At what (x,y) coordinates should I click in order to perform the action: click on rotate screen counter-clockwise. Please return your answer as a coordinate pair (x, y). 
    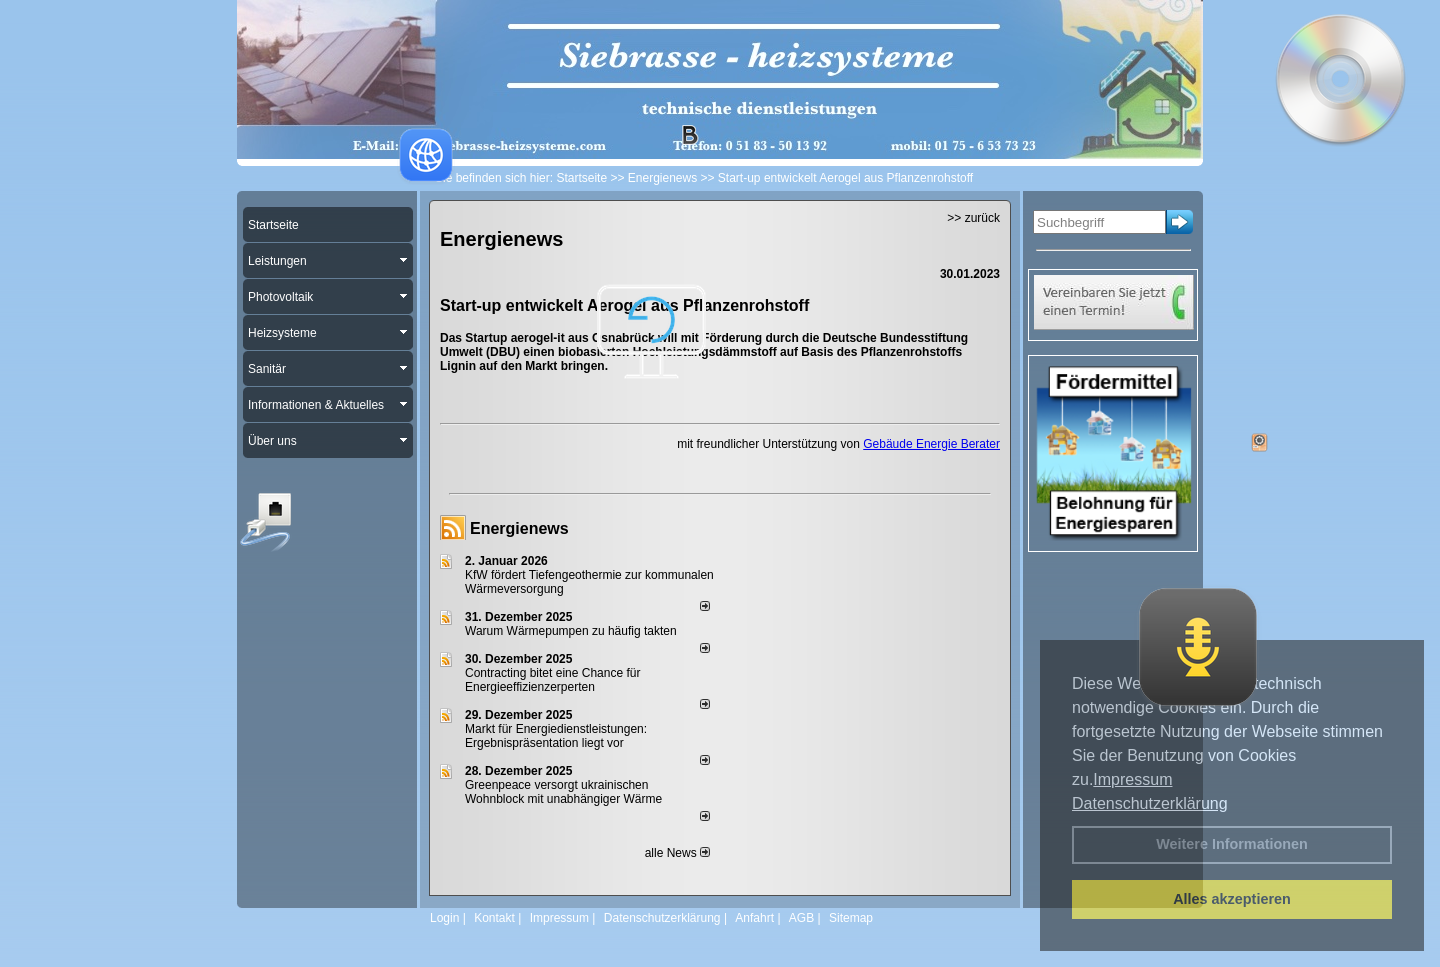
    Looking at the image, I should click on (651, 331).